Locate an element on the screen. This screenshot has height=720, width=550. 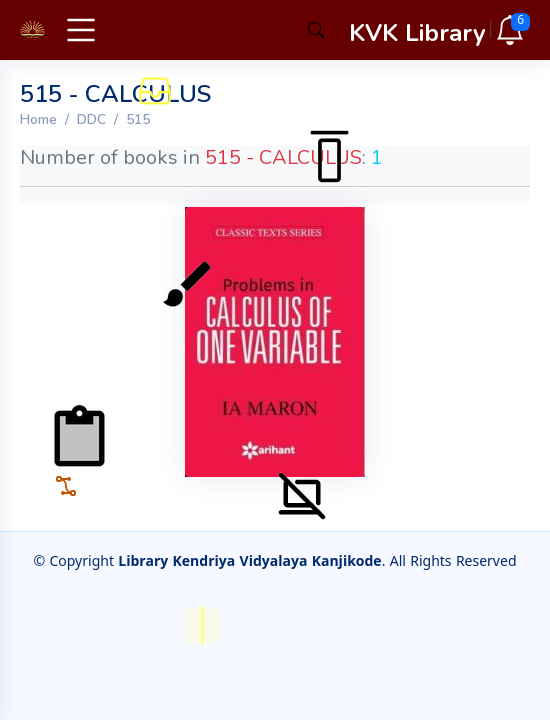
visual separator between UI elements is located at coordinates (202, 625).